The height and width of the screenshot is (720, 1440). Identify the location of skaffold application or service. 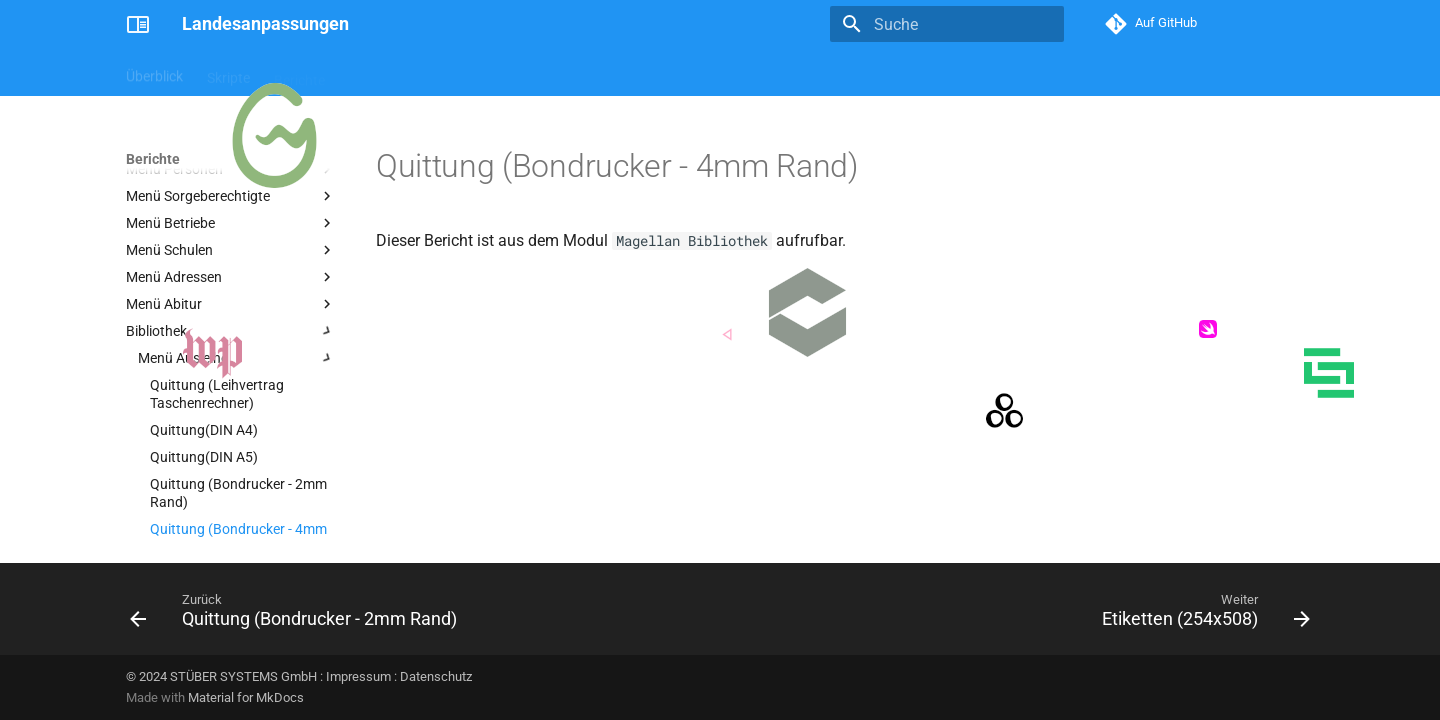
(1329, 373).